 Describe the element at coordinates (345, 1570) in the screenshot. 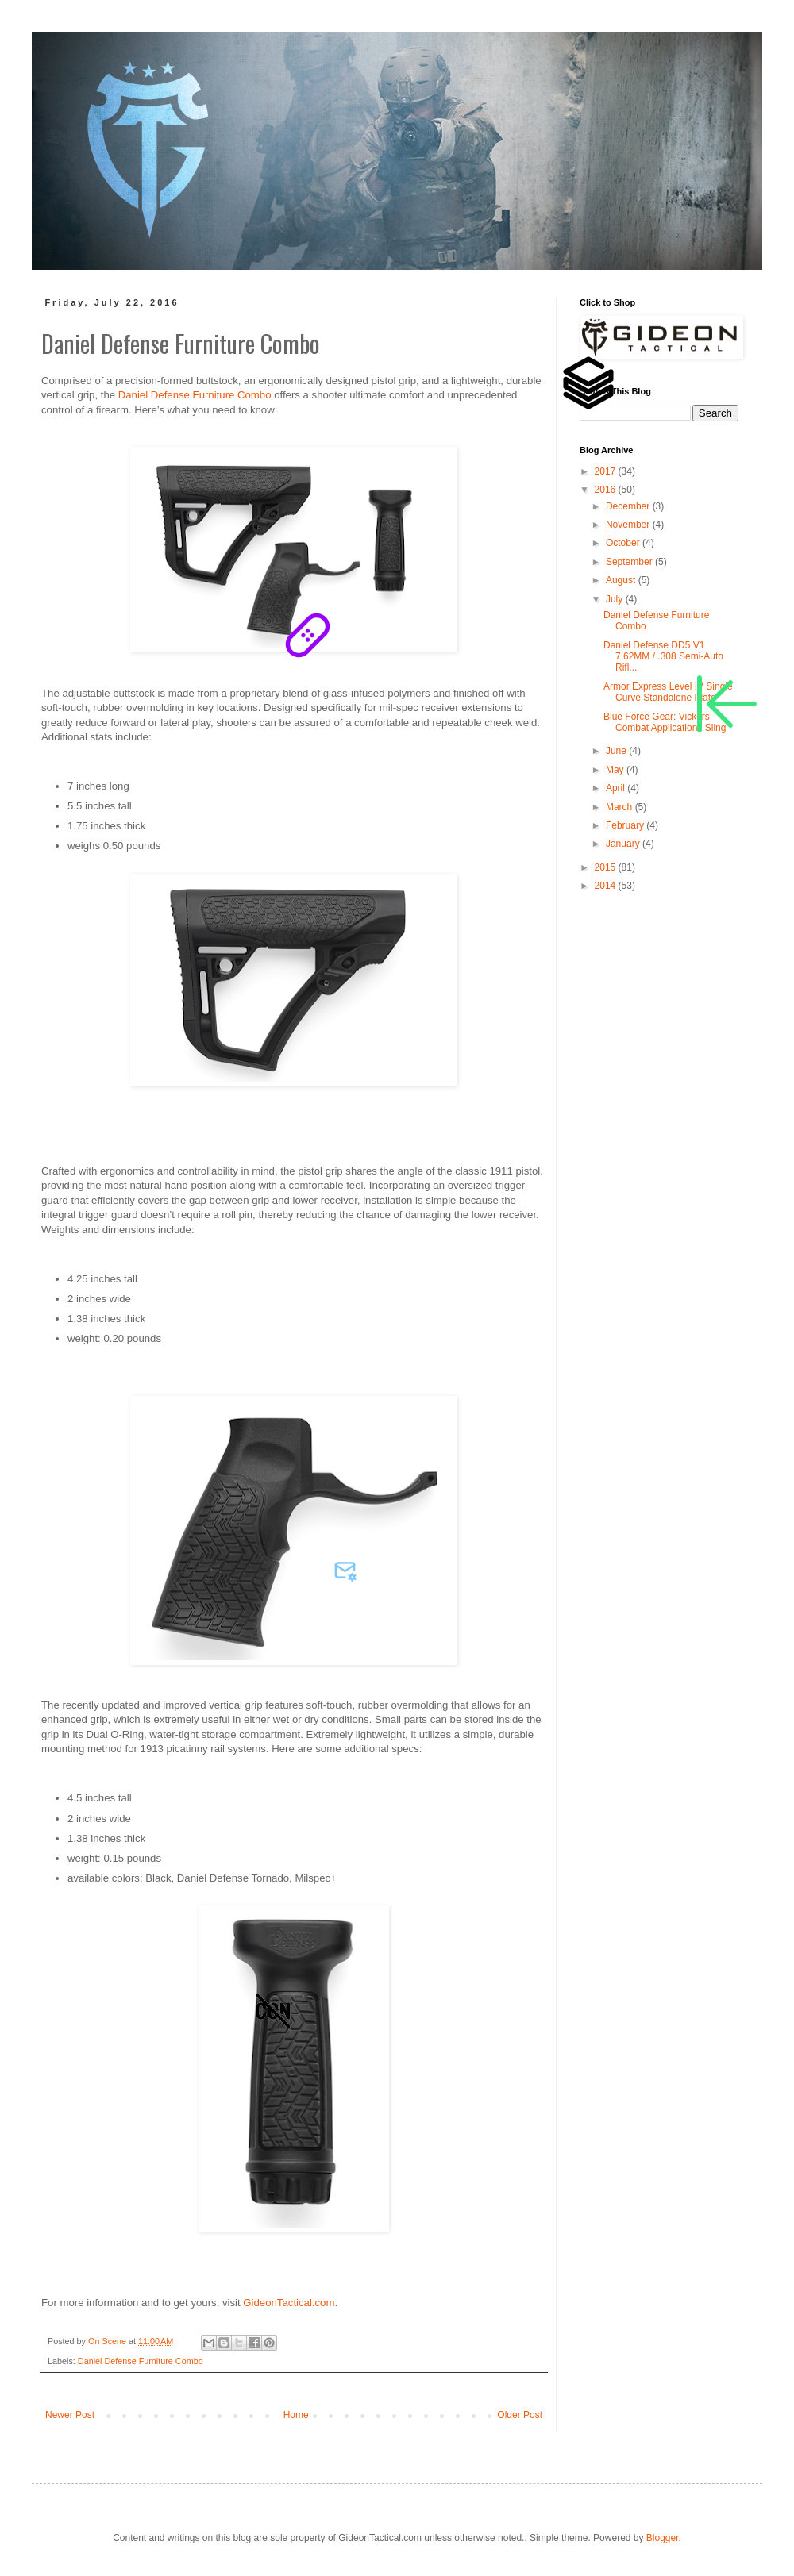

I see `access email settings` at that location.